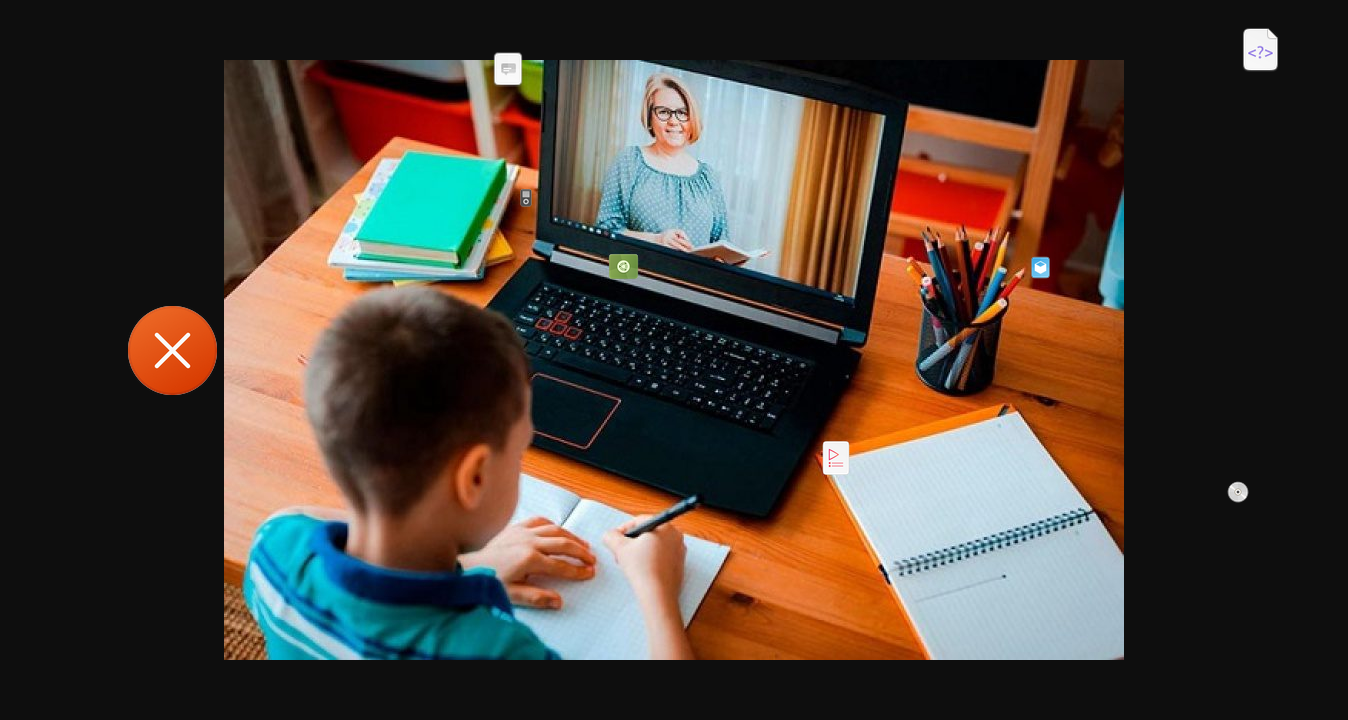 The image size is (1348, 720). I want to click on access DVD-RW drive or disc, so click(1238, 492).